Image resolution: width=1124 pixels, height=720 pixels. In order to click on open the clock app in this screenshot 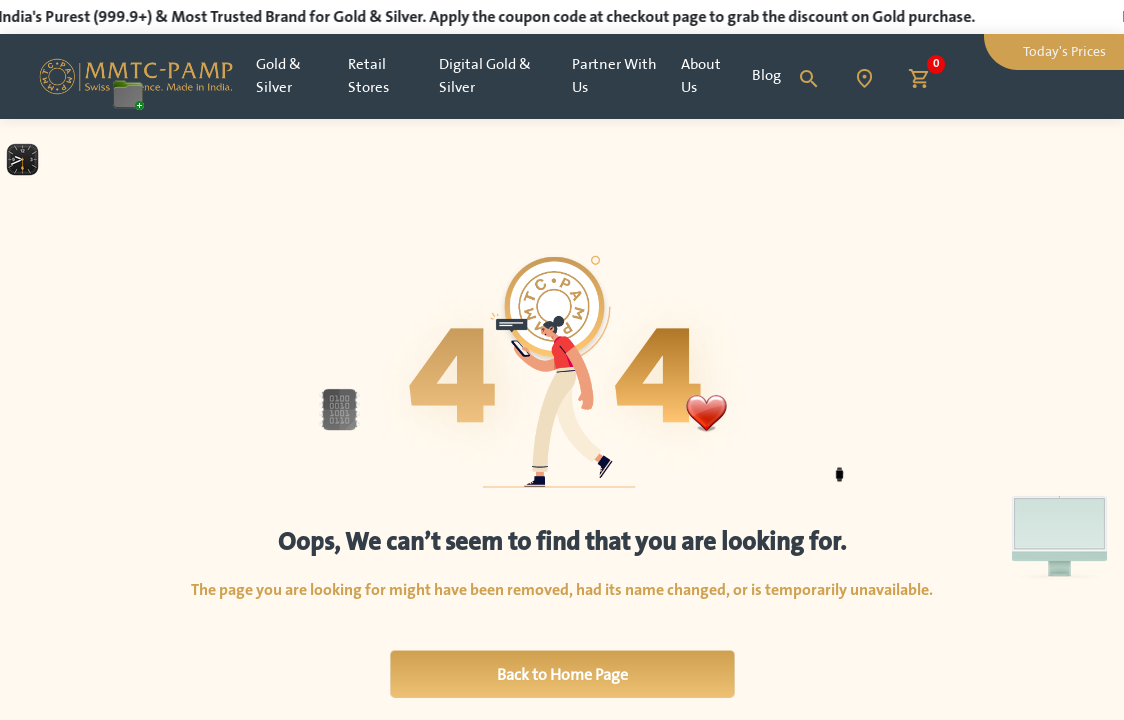, I will do `click(22, 159)`.